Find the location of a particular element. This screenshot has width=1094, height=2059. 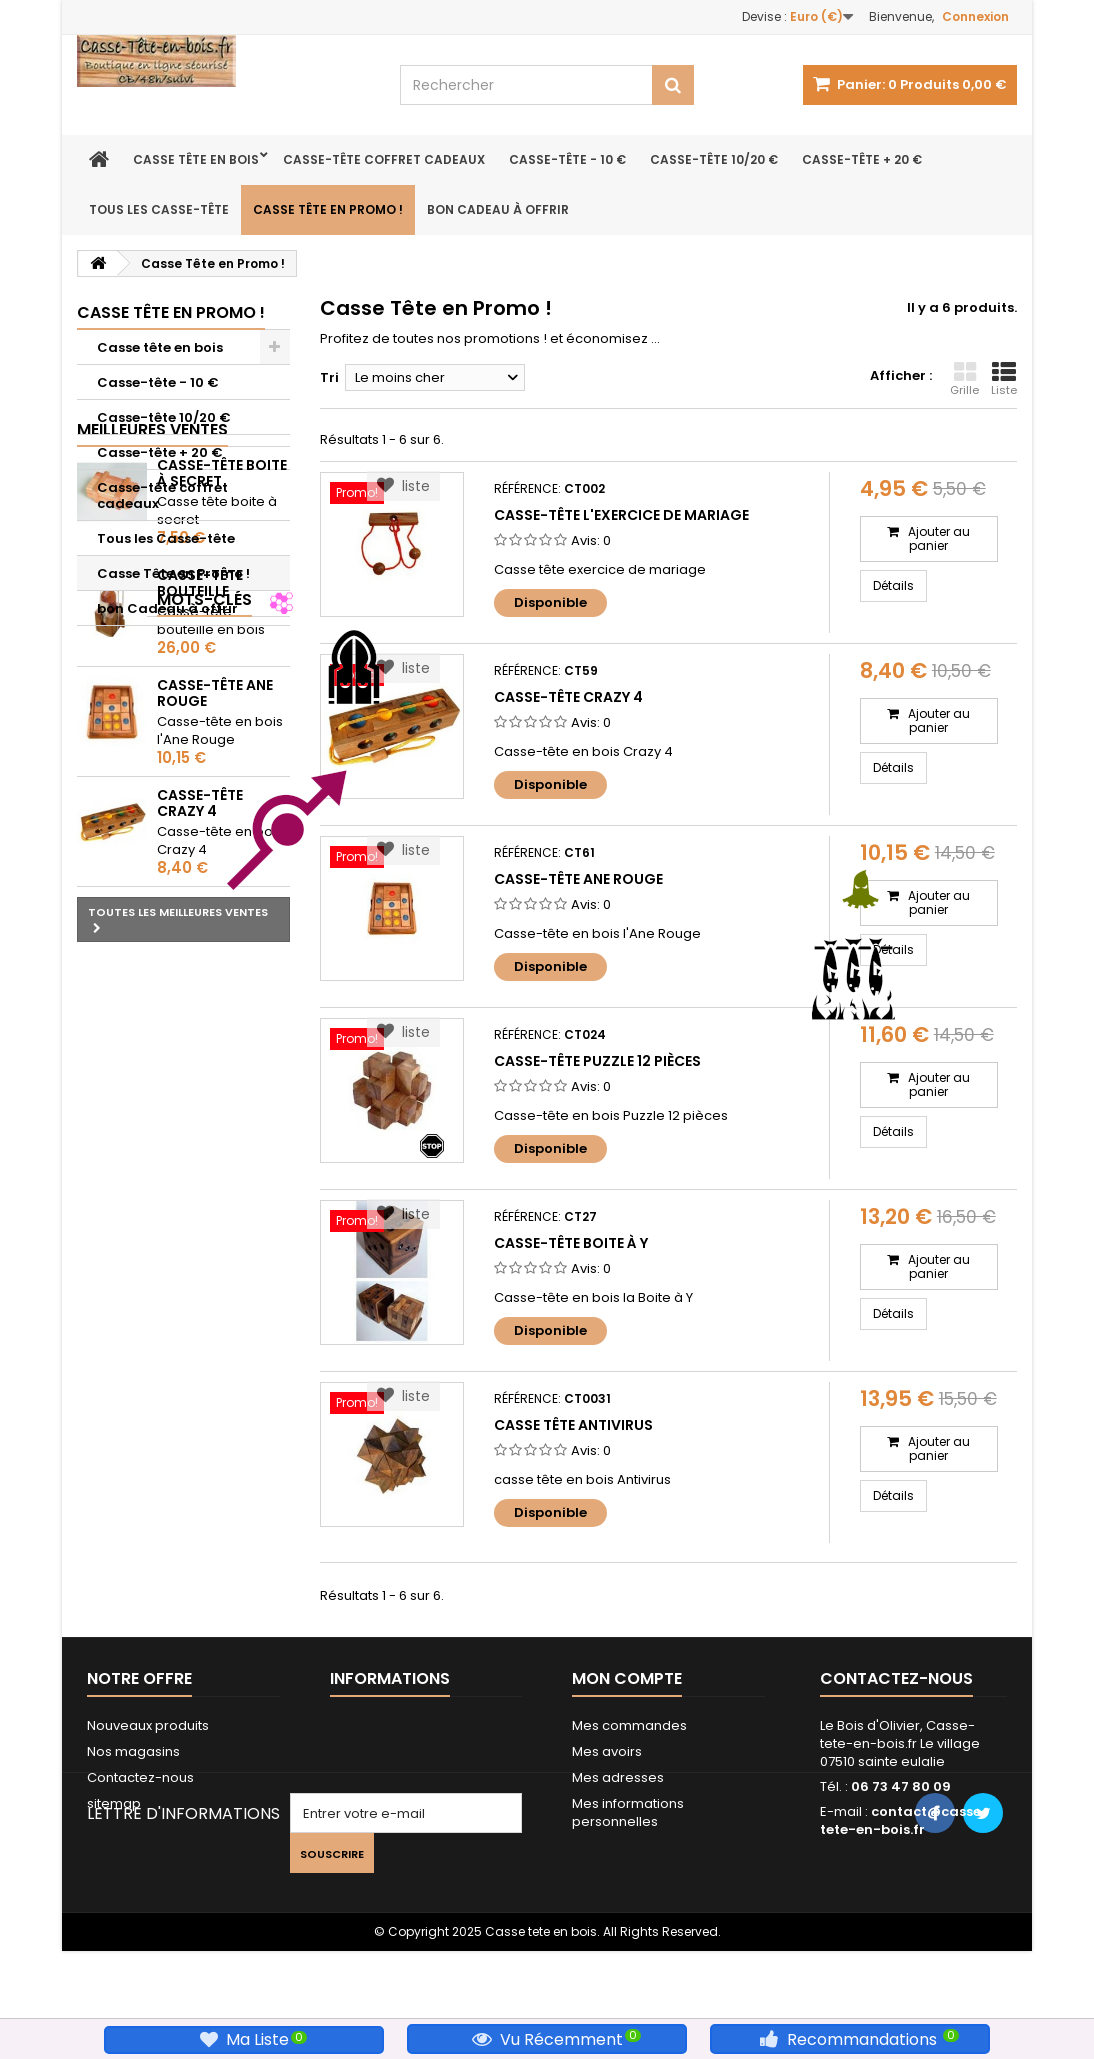

indicates an alternate route or detour ahead is located at coordinates (287, 829).